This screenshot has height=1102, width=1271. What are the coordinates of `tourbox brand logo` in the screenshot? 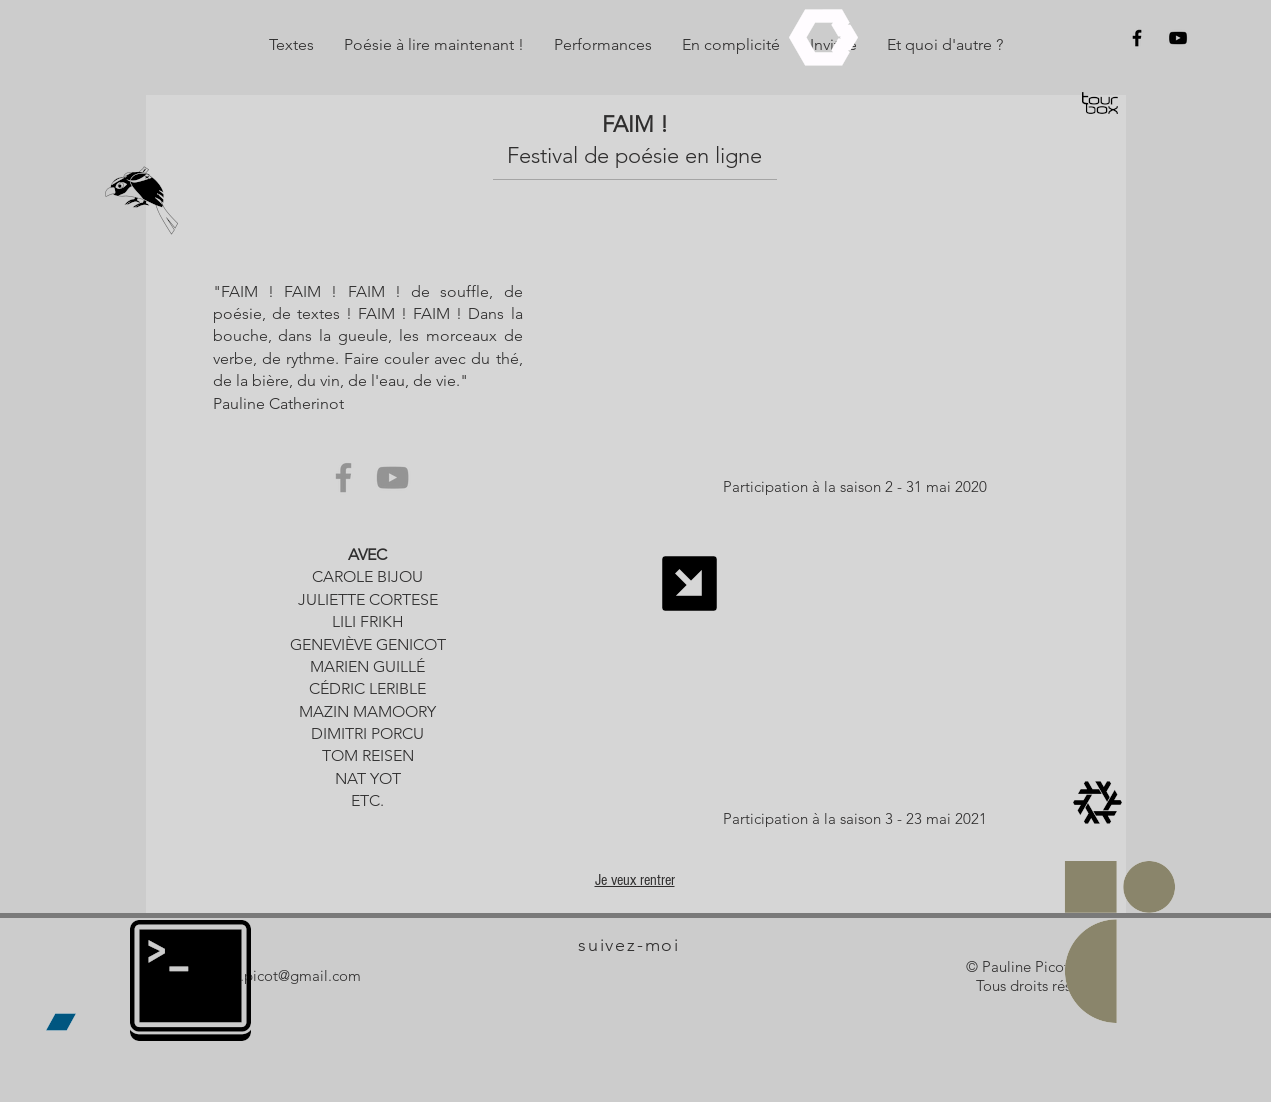 It's located at (1100, 103).